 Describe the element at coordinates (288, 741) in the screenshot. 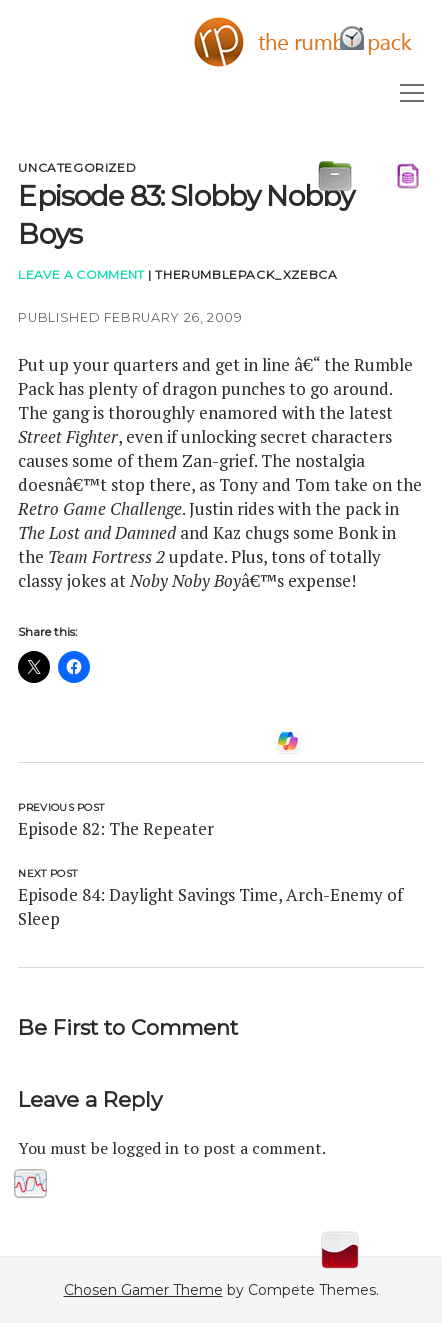

I see `open Microsoft Copilot AI assistant` at that location.